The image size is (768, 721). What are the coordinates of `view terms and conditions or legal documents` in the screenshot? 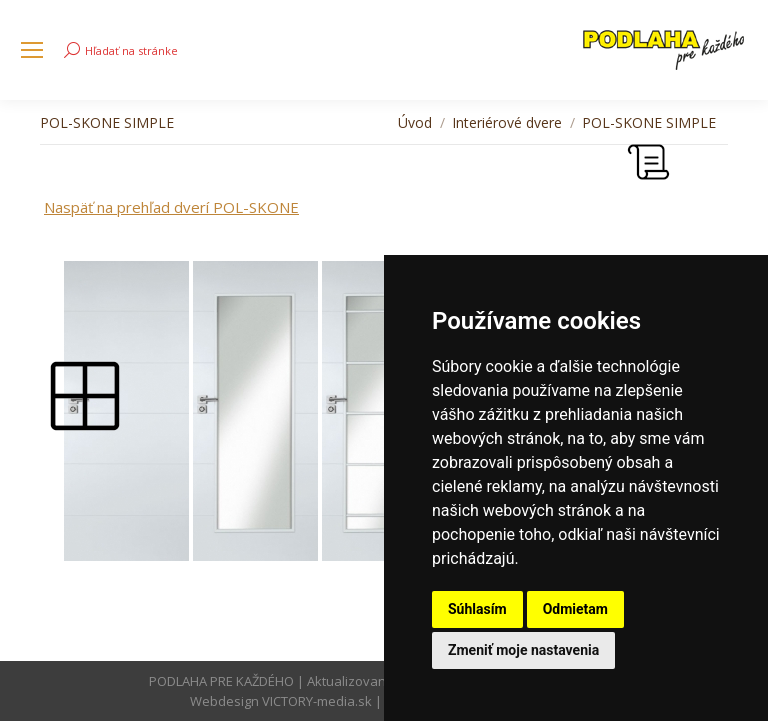 It's located at (650, 162).